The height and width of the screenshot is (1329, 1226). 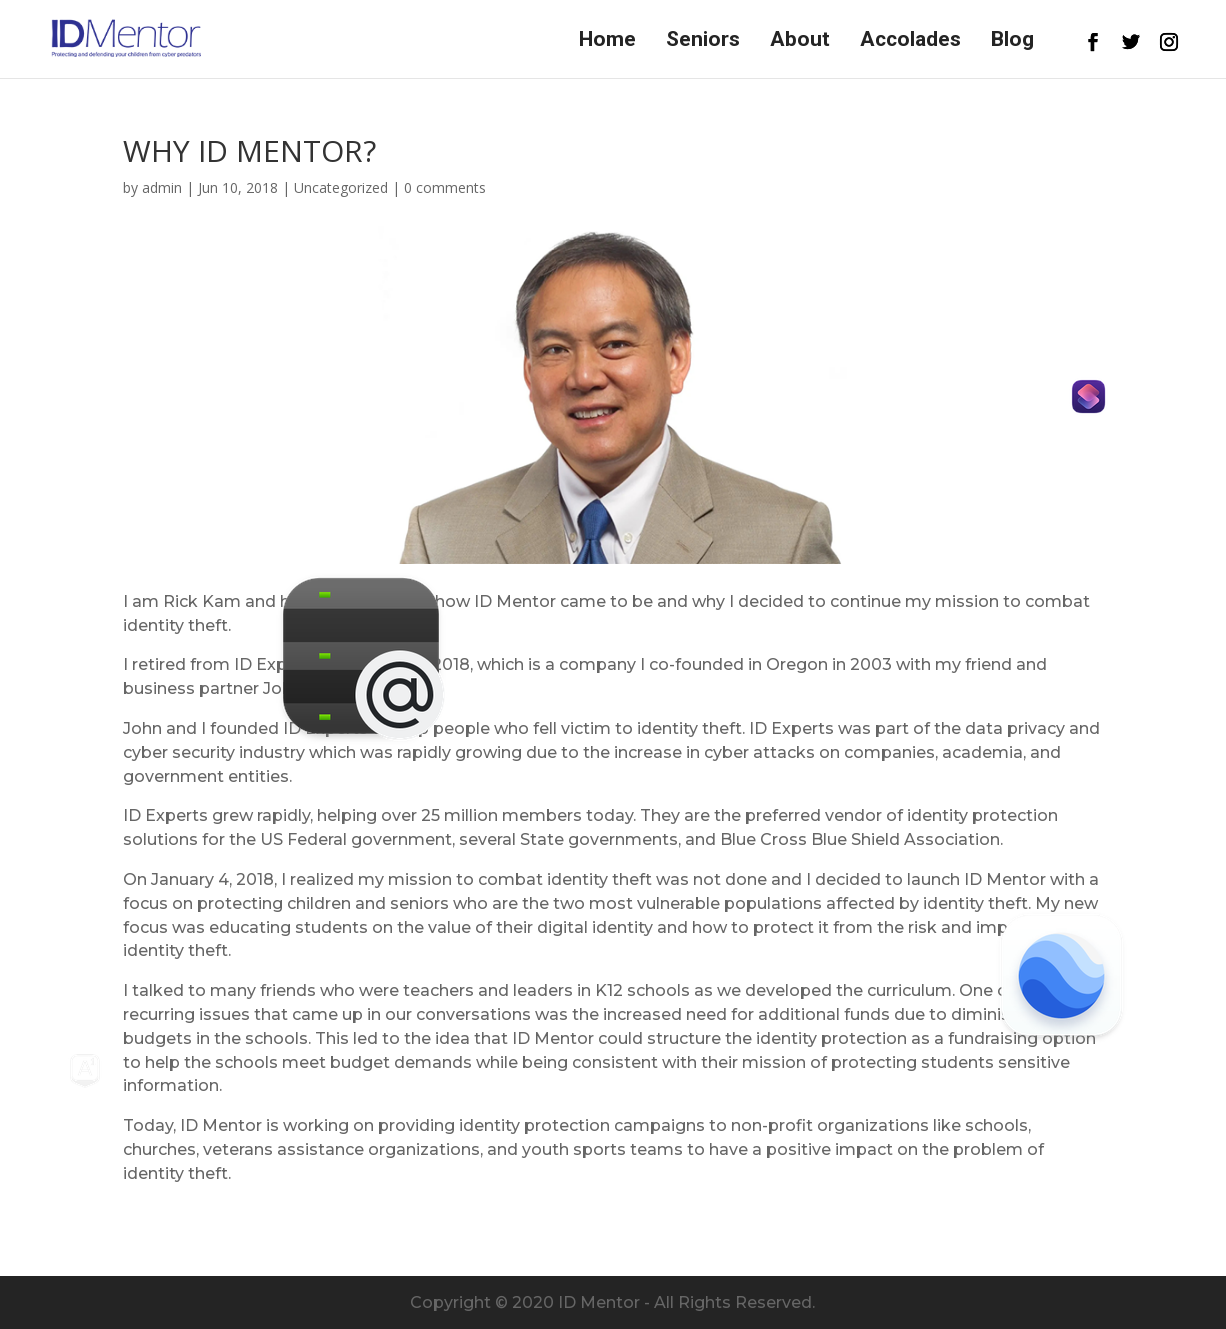 What do you see at coordinates (361, 656) in the screenshot?
I see `configure dns server settings` at bounding box center [361, 656].